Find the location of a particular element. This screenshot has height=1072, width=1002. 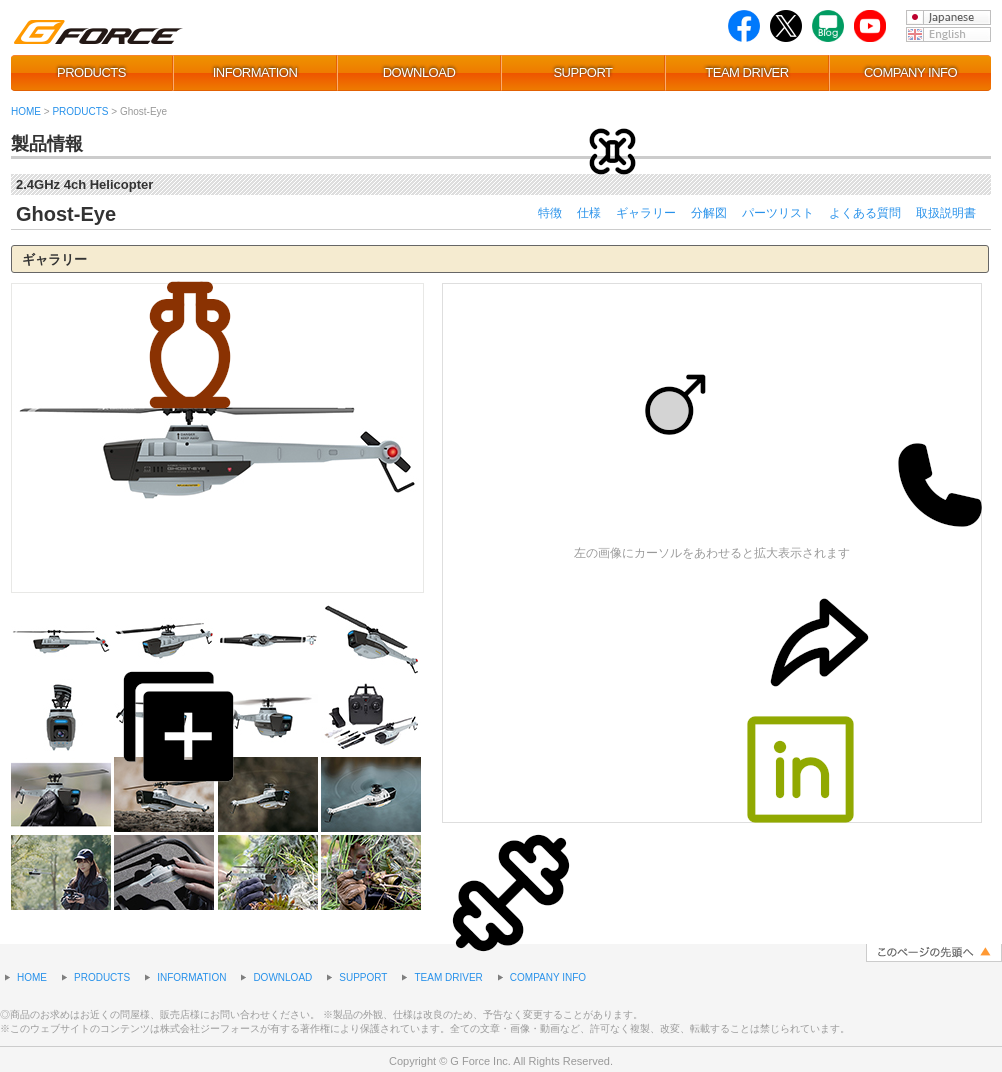

indicates male gender selection is located at coordinates (676, 403).